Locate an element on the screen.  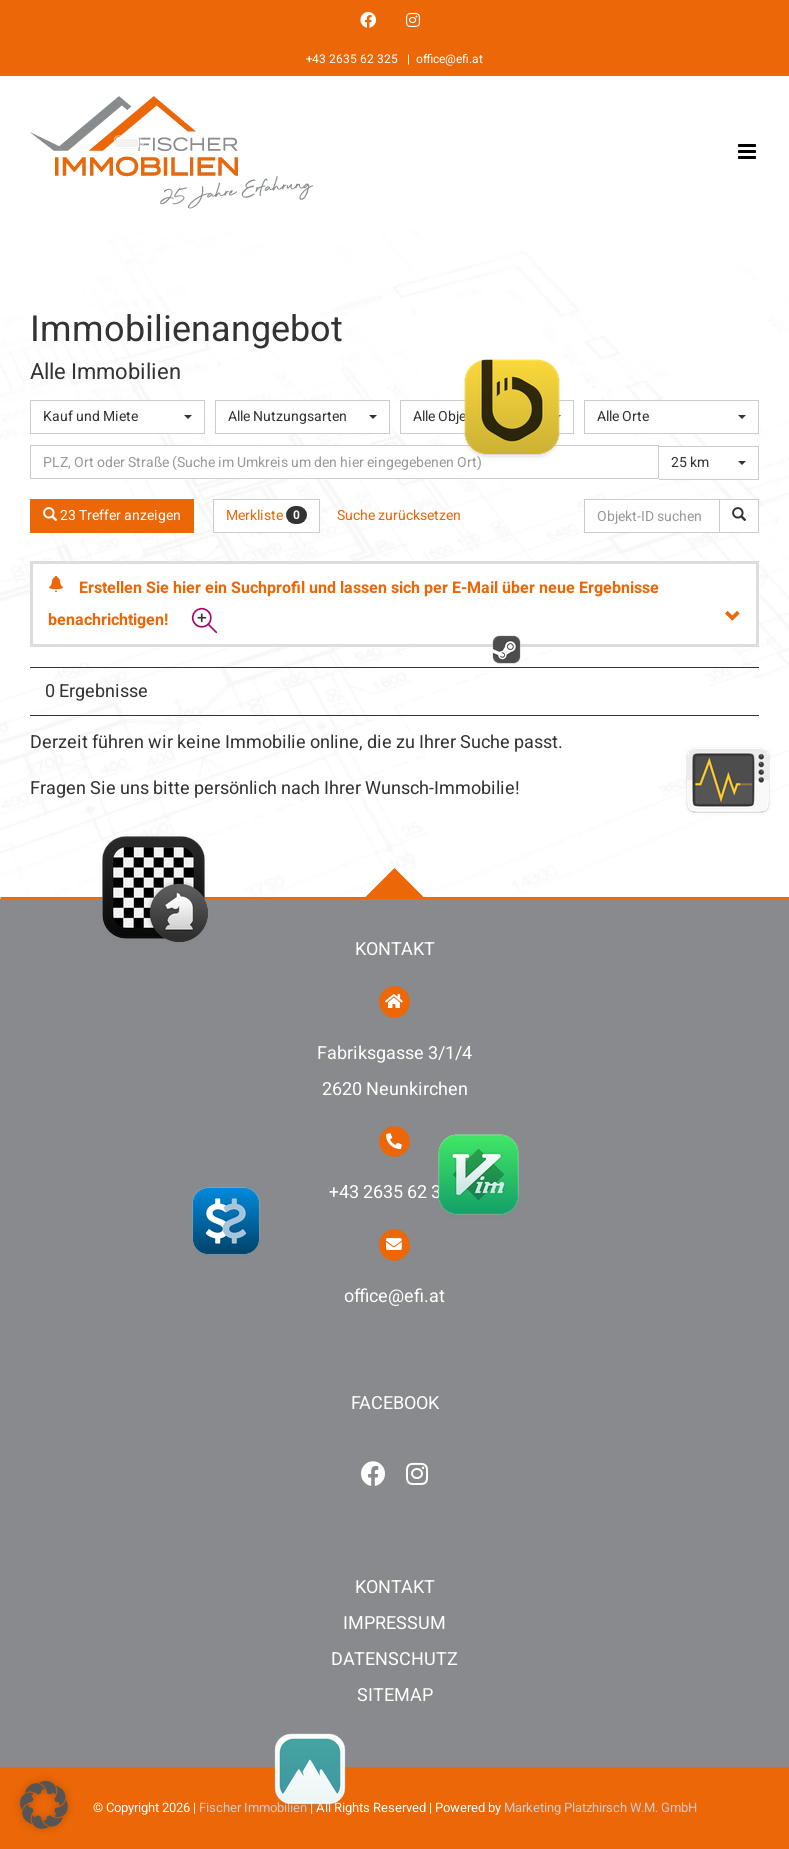
open beekeeper studio database manager is located at coordinates (512, 407).